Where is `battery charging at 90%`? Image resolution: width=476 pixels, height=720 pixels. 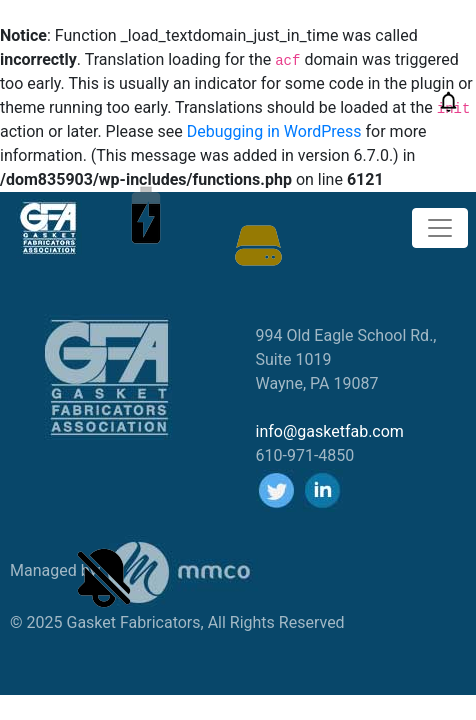 battery charging at 90% is located at coordinates (146, 215).